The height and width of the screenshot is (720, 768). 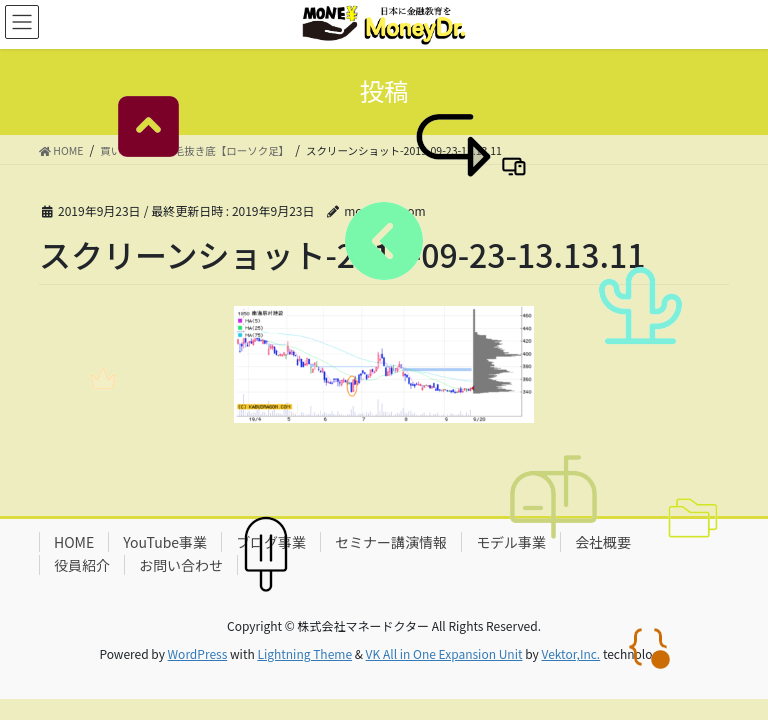 I want to click on indicates desert or arid climate theme, so click(x=640, y=308).